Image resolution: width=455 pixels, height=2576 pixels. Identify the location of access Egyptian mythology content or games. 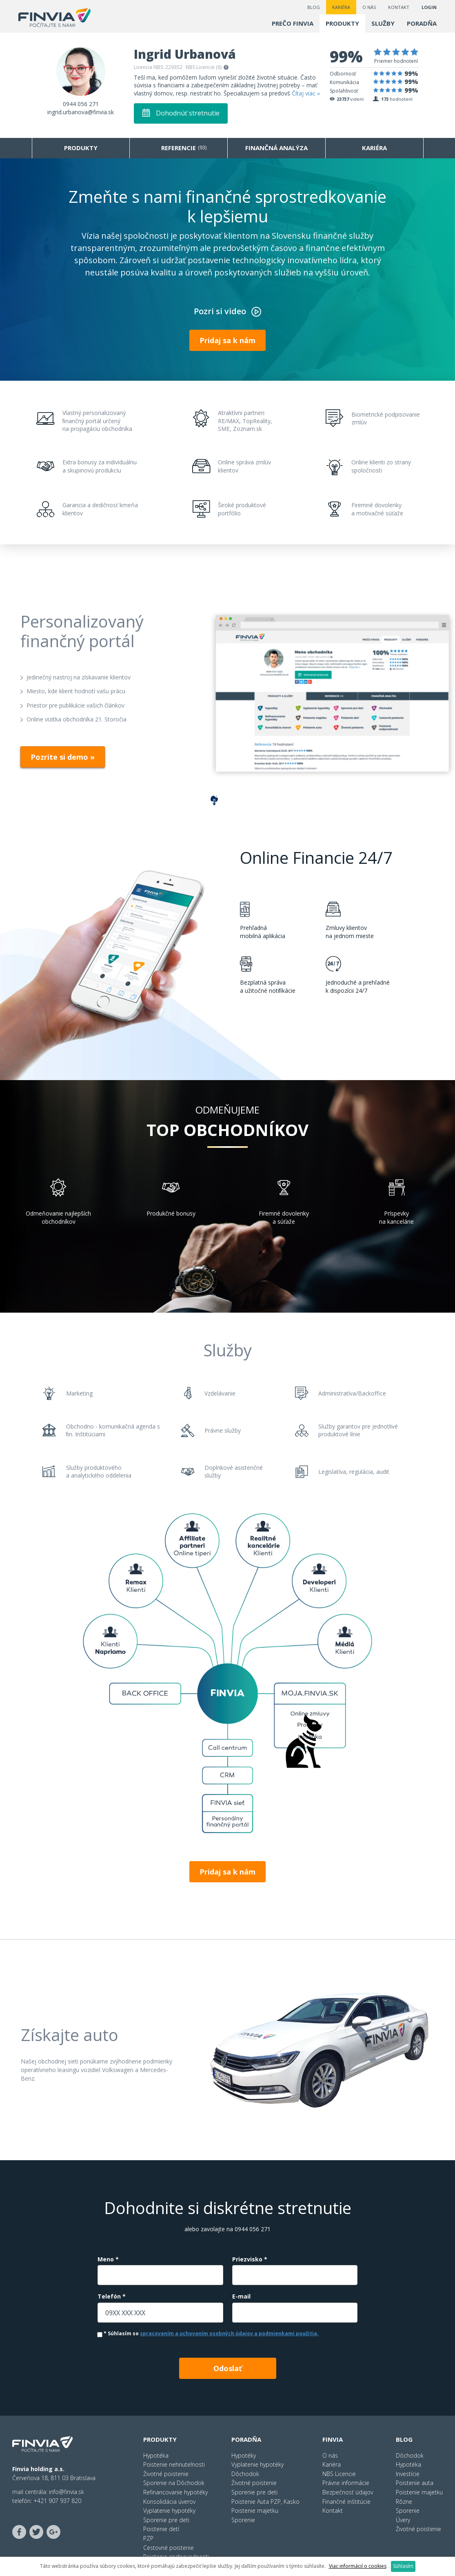
(304, 1741).